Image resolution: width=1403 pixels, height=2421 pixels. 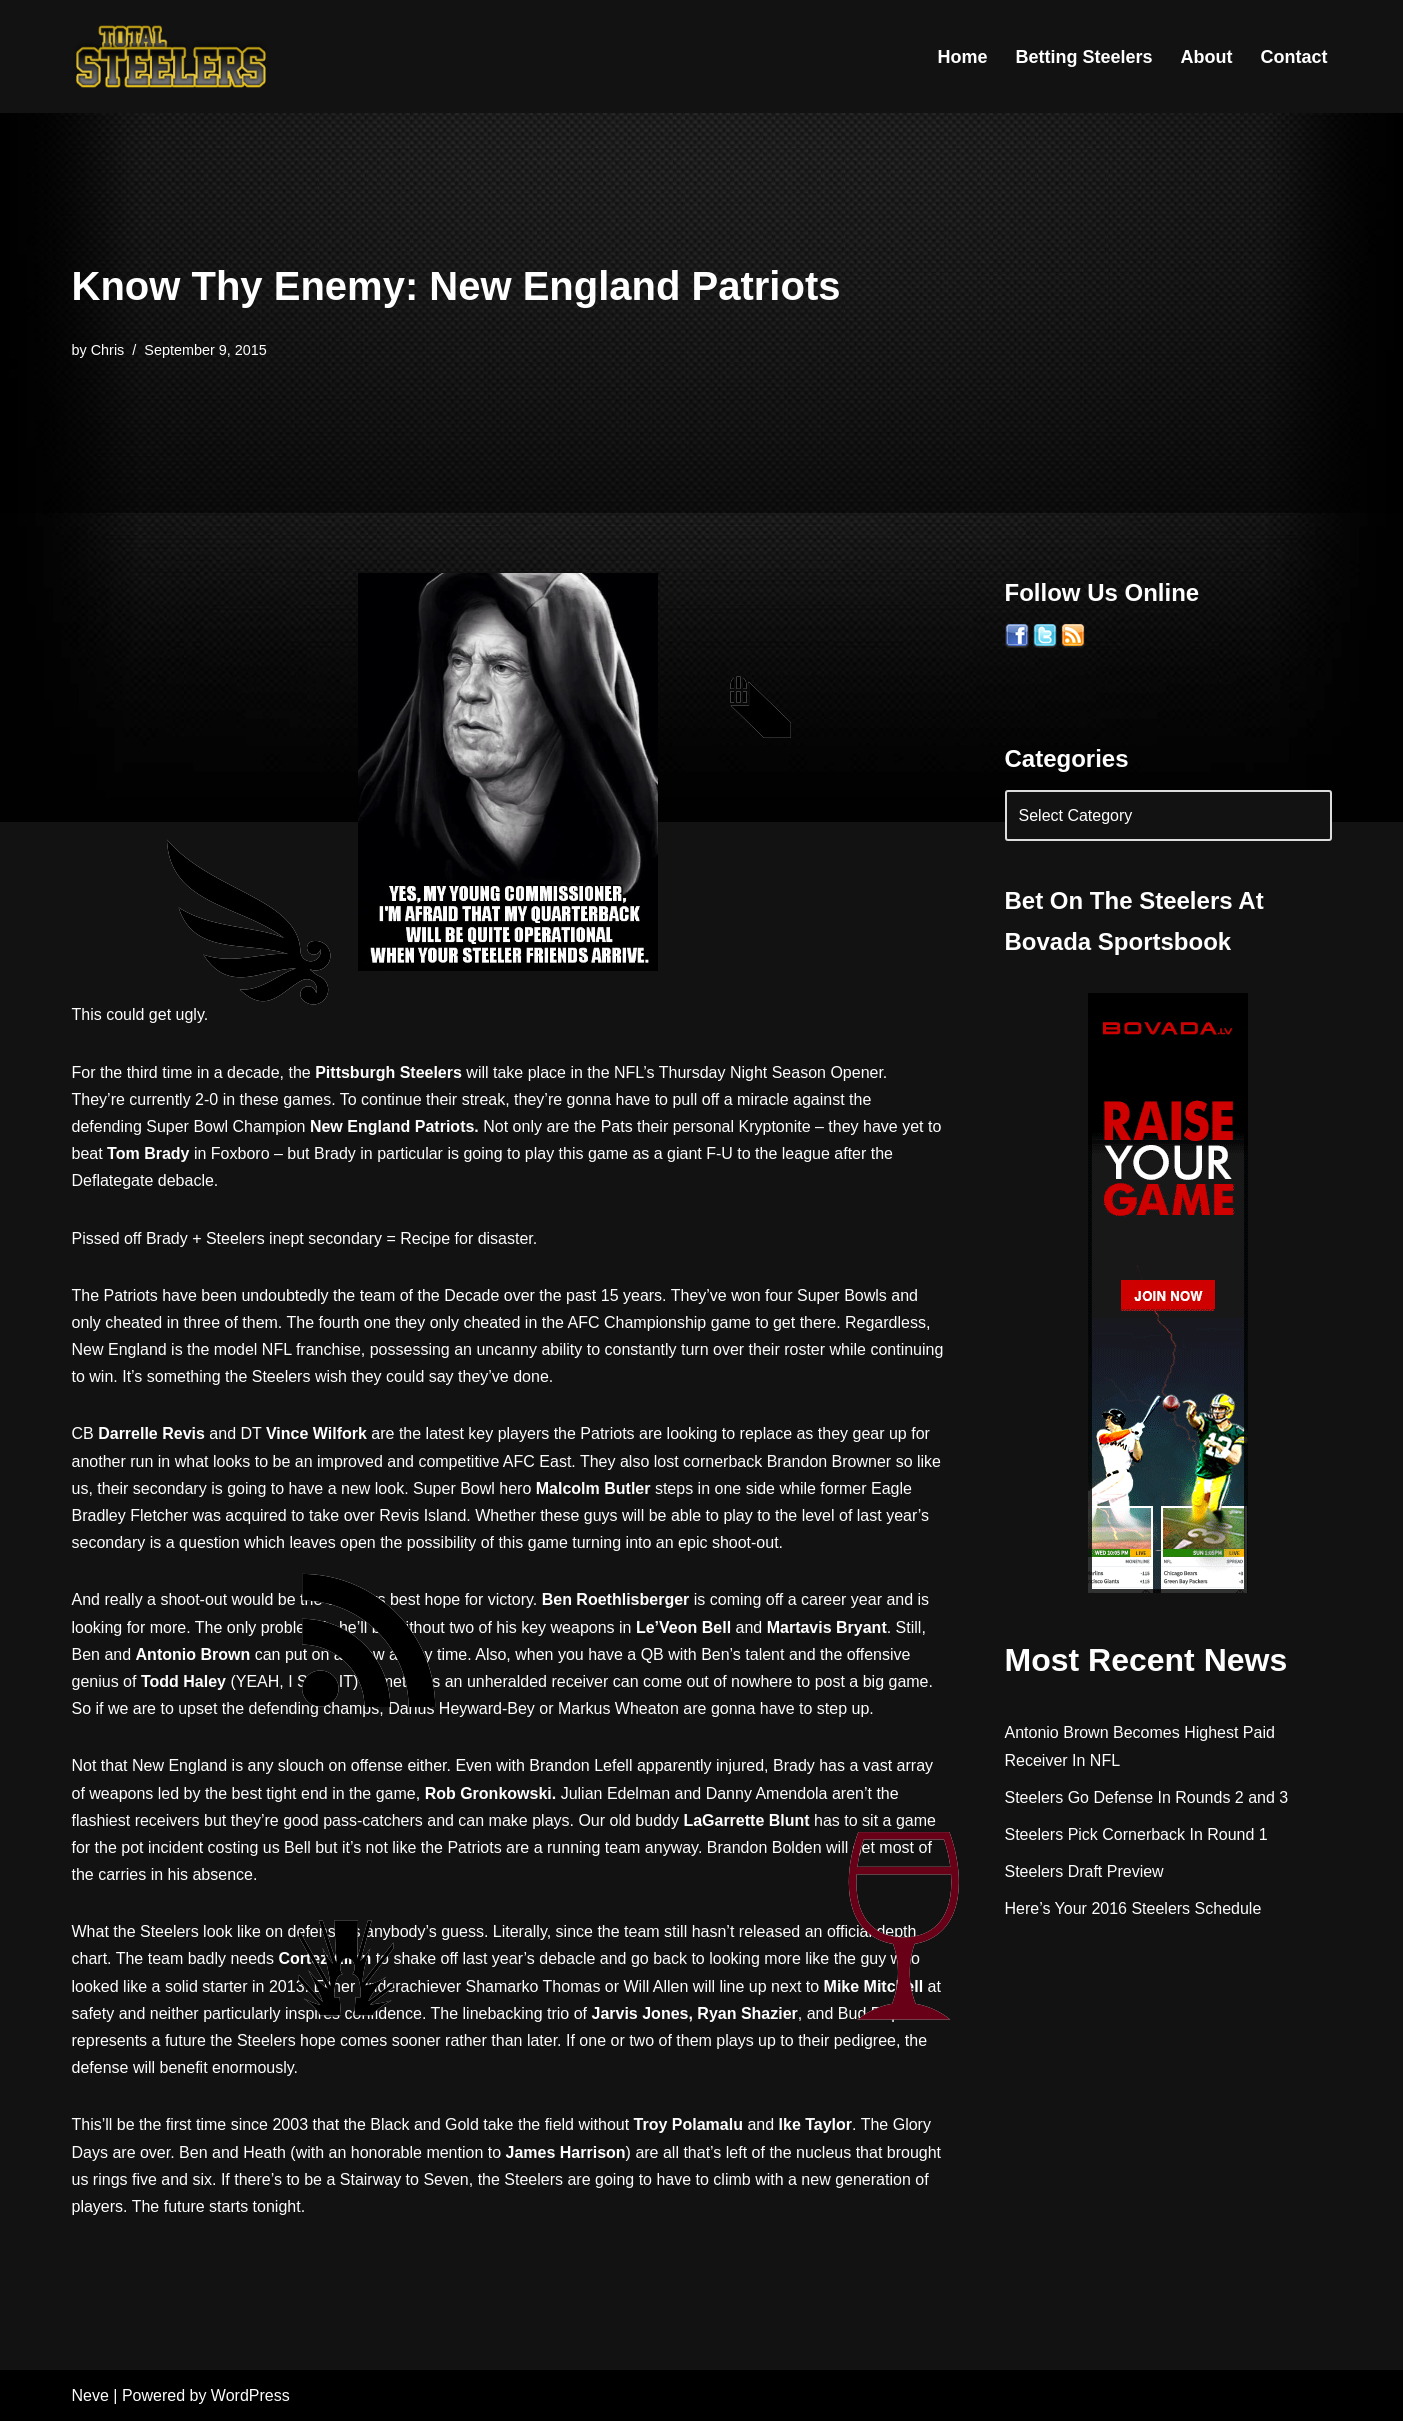 What do you see at coordinates (247, 922) in the screenshot?
I see `indicates flight or airborne ability in gameplay` at bounding box center [247, 922].